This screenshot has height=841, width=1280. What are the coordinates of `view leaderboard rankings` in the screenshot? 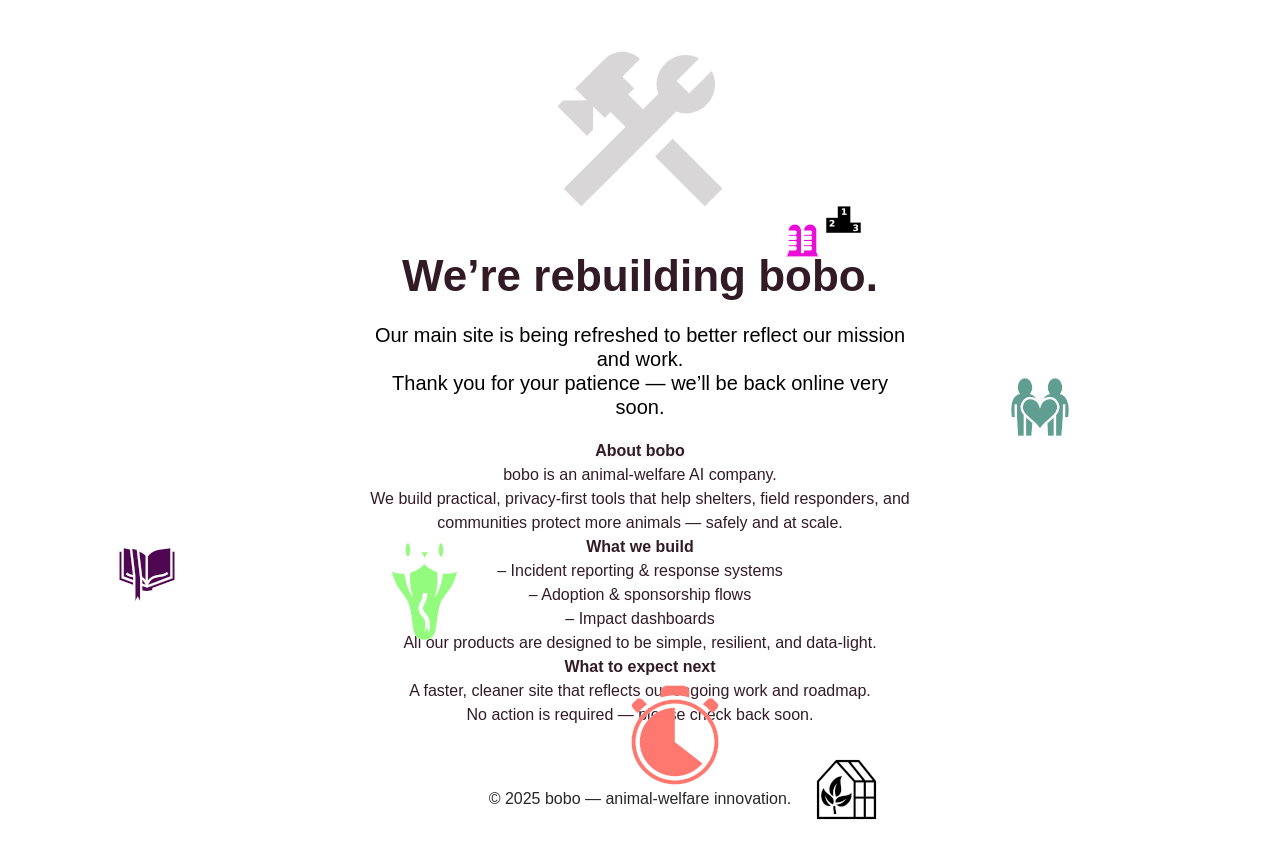 It's located at (843, 215).